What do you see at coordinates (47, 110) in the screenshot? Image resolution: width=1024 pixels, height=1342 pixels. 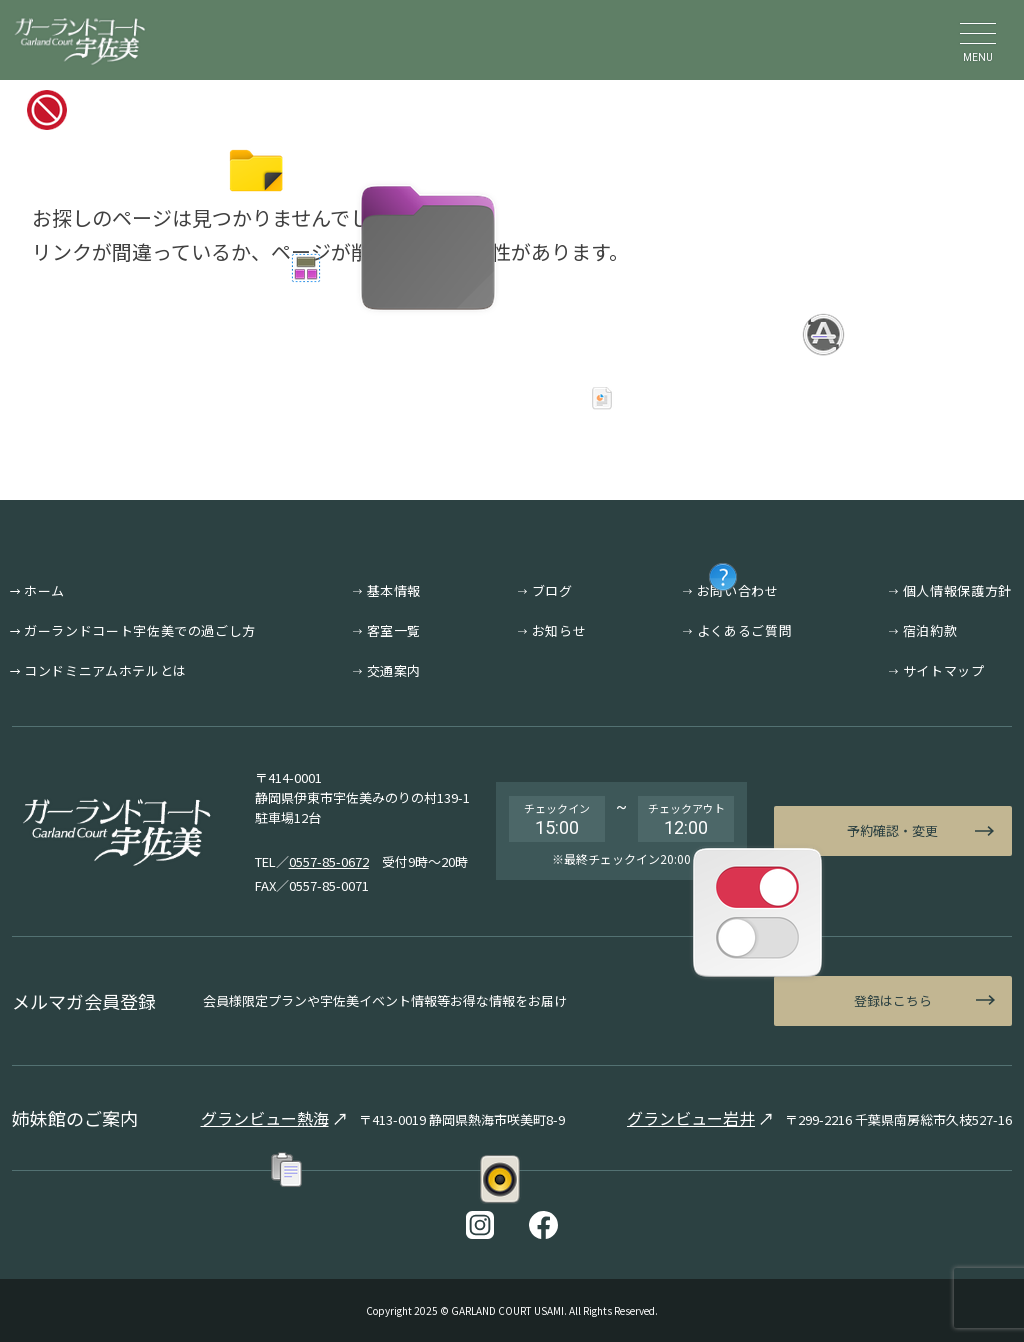 I see `delete or remove selected item` at bounding box center [47, 110].